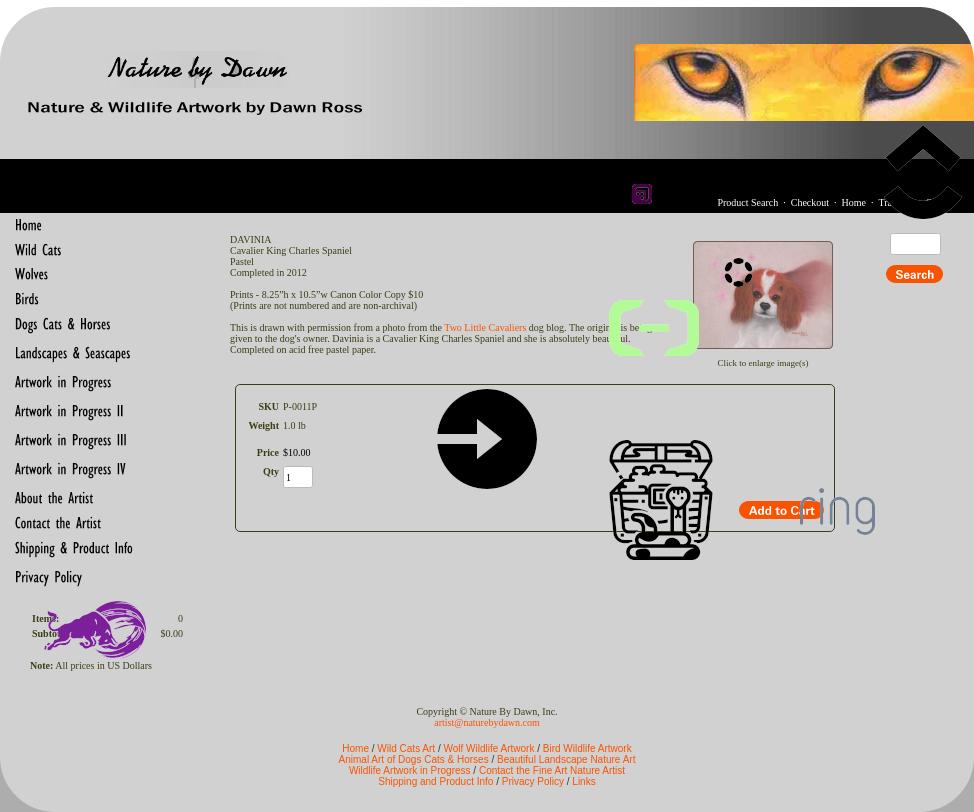 Image resolution: width=974 pixels, height=812 pixels. What do you see at coordinates (837, 511) in the screenshot?
I see `open the Ring smart home app` at bounding box center [837, 511].